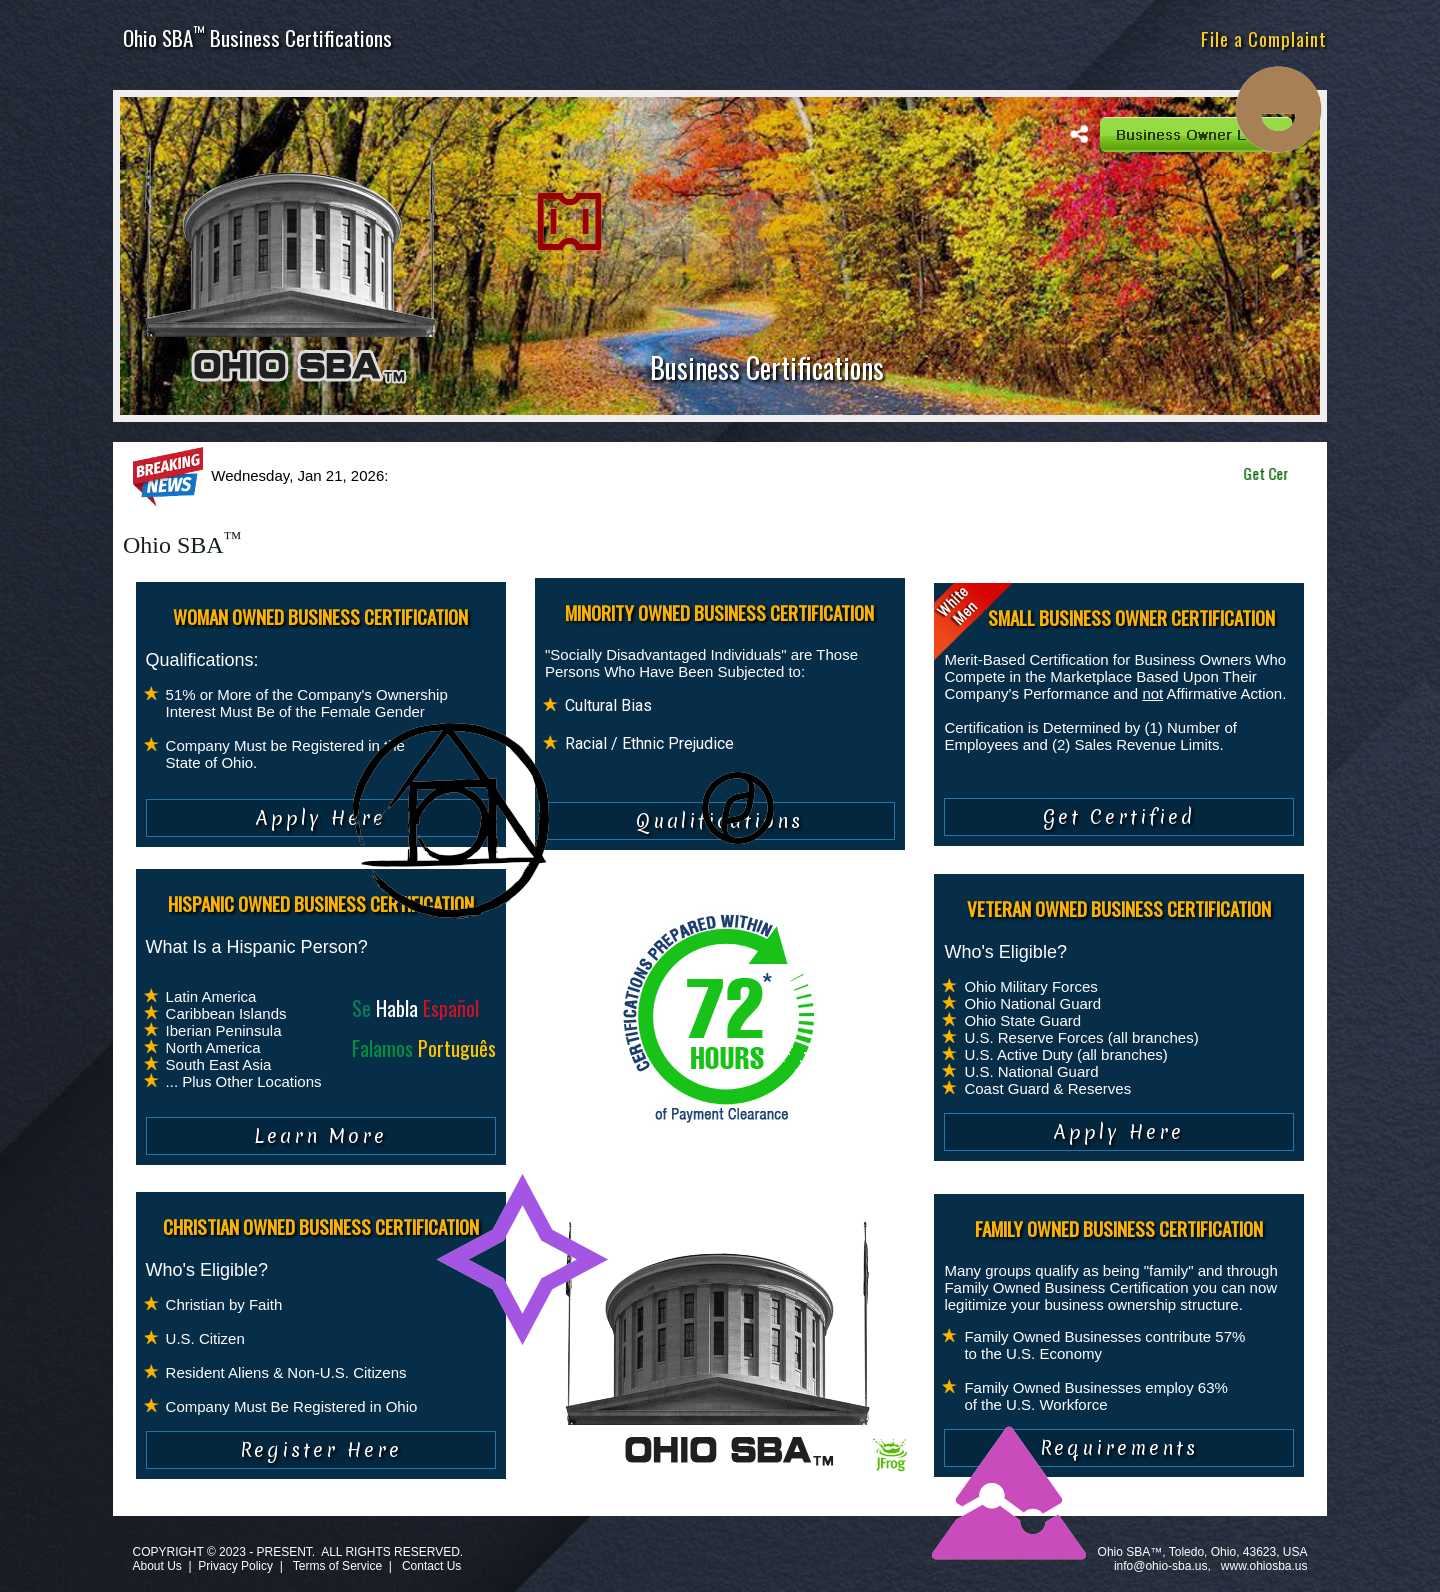 This screenshot has width=1440, height=1592. Describe the element at coordinates (451, 821) in the screenshot. I see `postcss css processing tool logo` at that location.